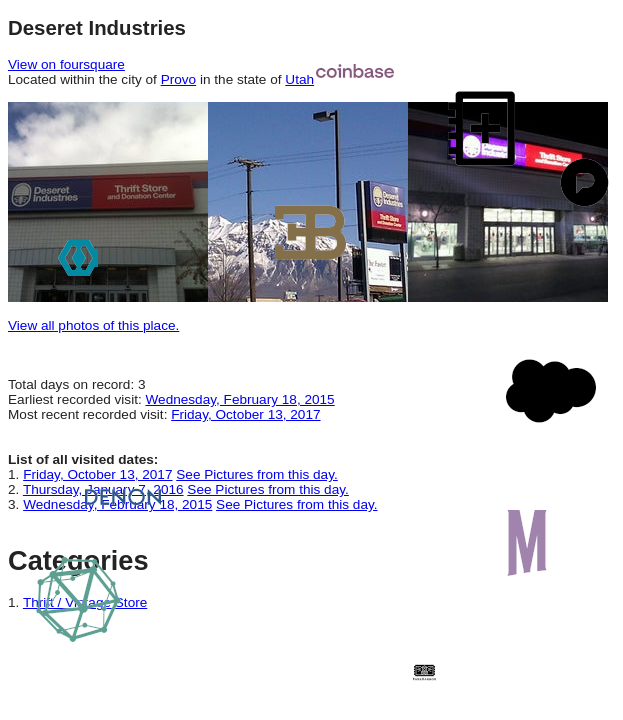  I want to click on open SageMath mathematical software, so click(78, 599).